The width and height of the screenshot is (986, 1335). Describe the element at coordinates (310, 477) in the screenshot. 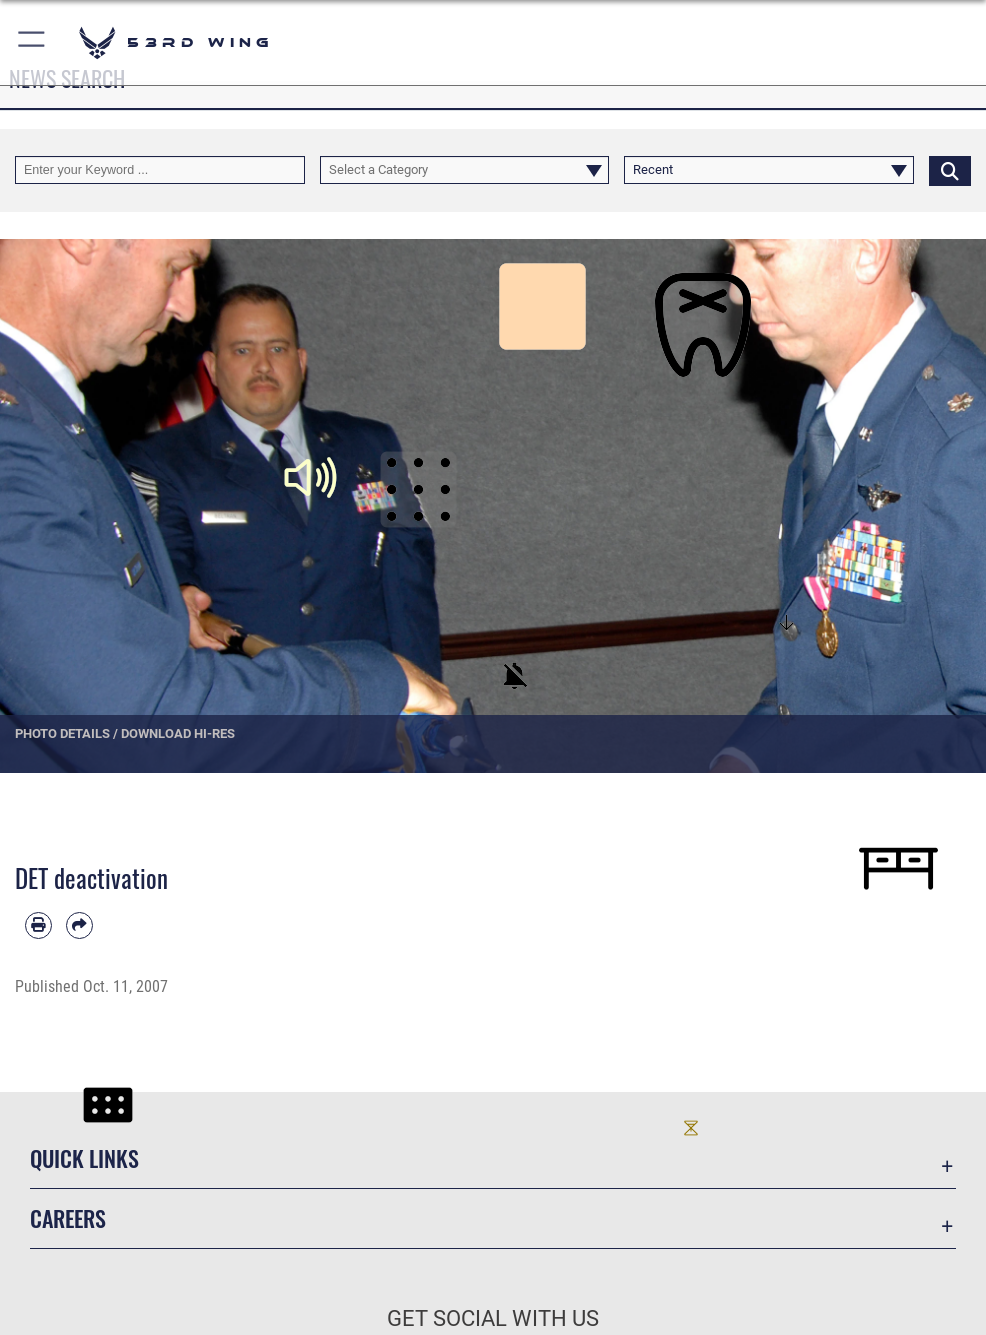

I see `adjust or increase audio volume` at that location.